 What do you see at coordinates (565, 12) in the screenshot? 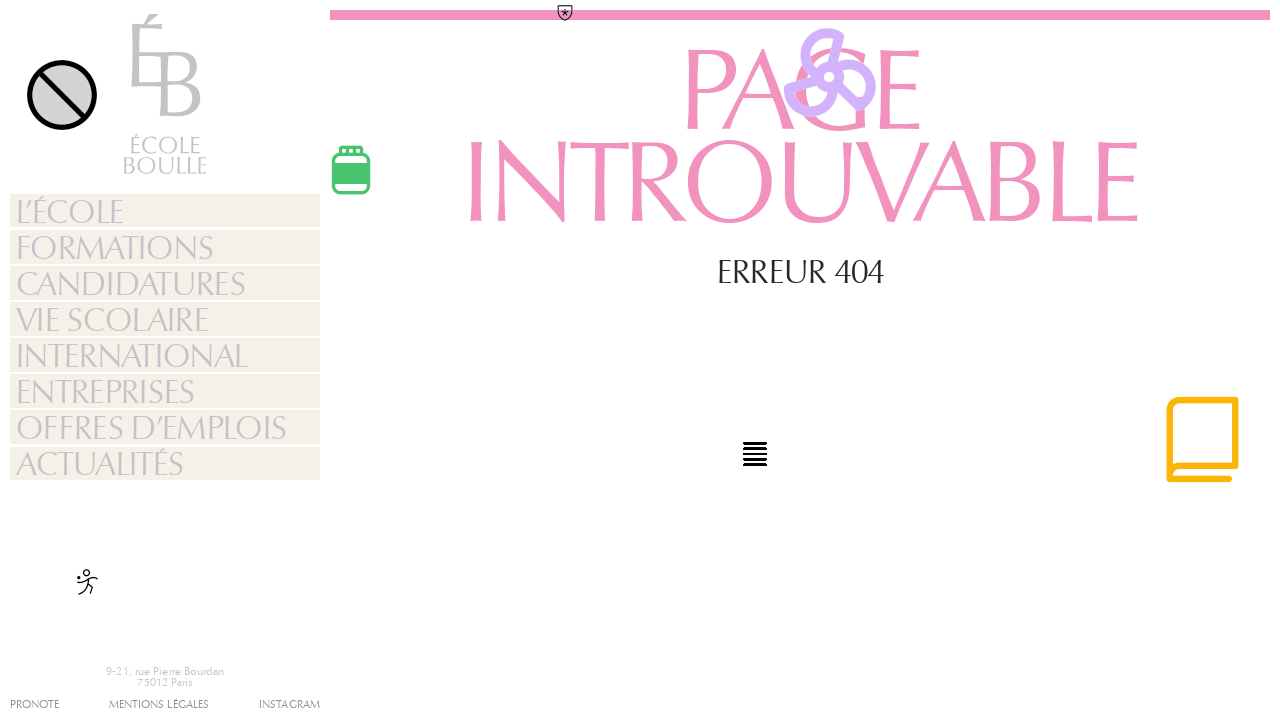
I see `indicates premium or verified security status` at bounding box center [565, 12].